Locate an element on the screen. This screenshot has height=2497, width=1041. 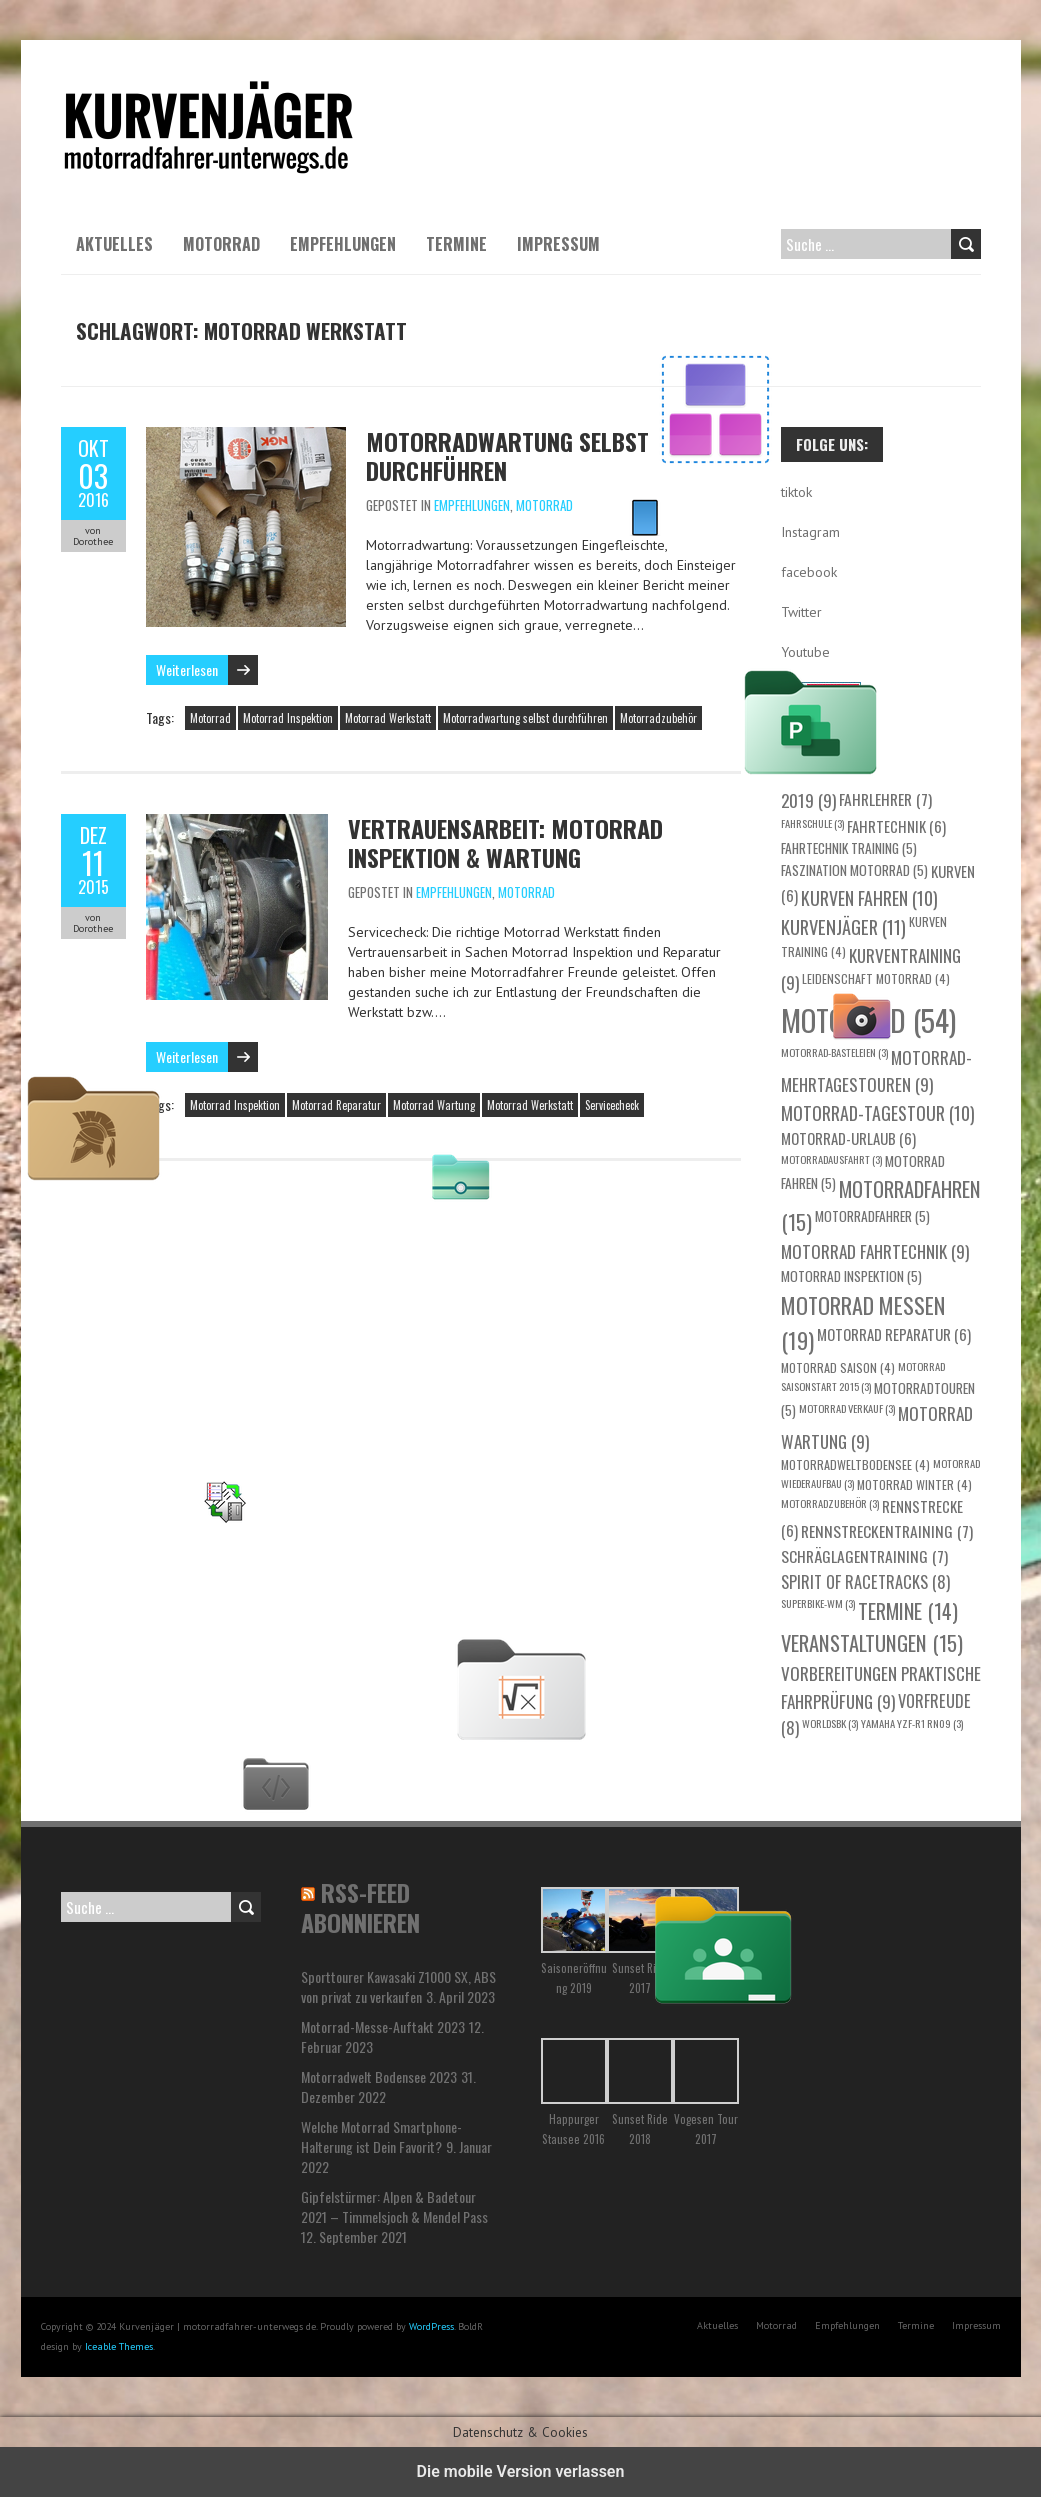
select all items in the current view is located at coordinates (715, 409).